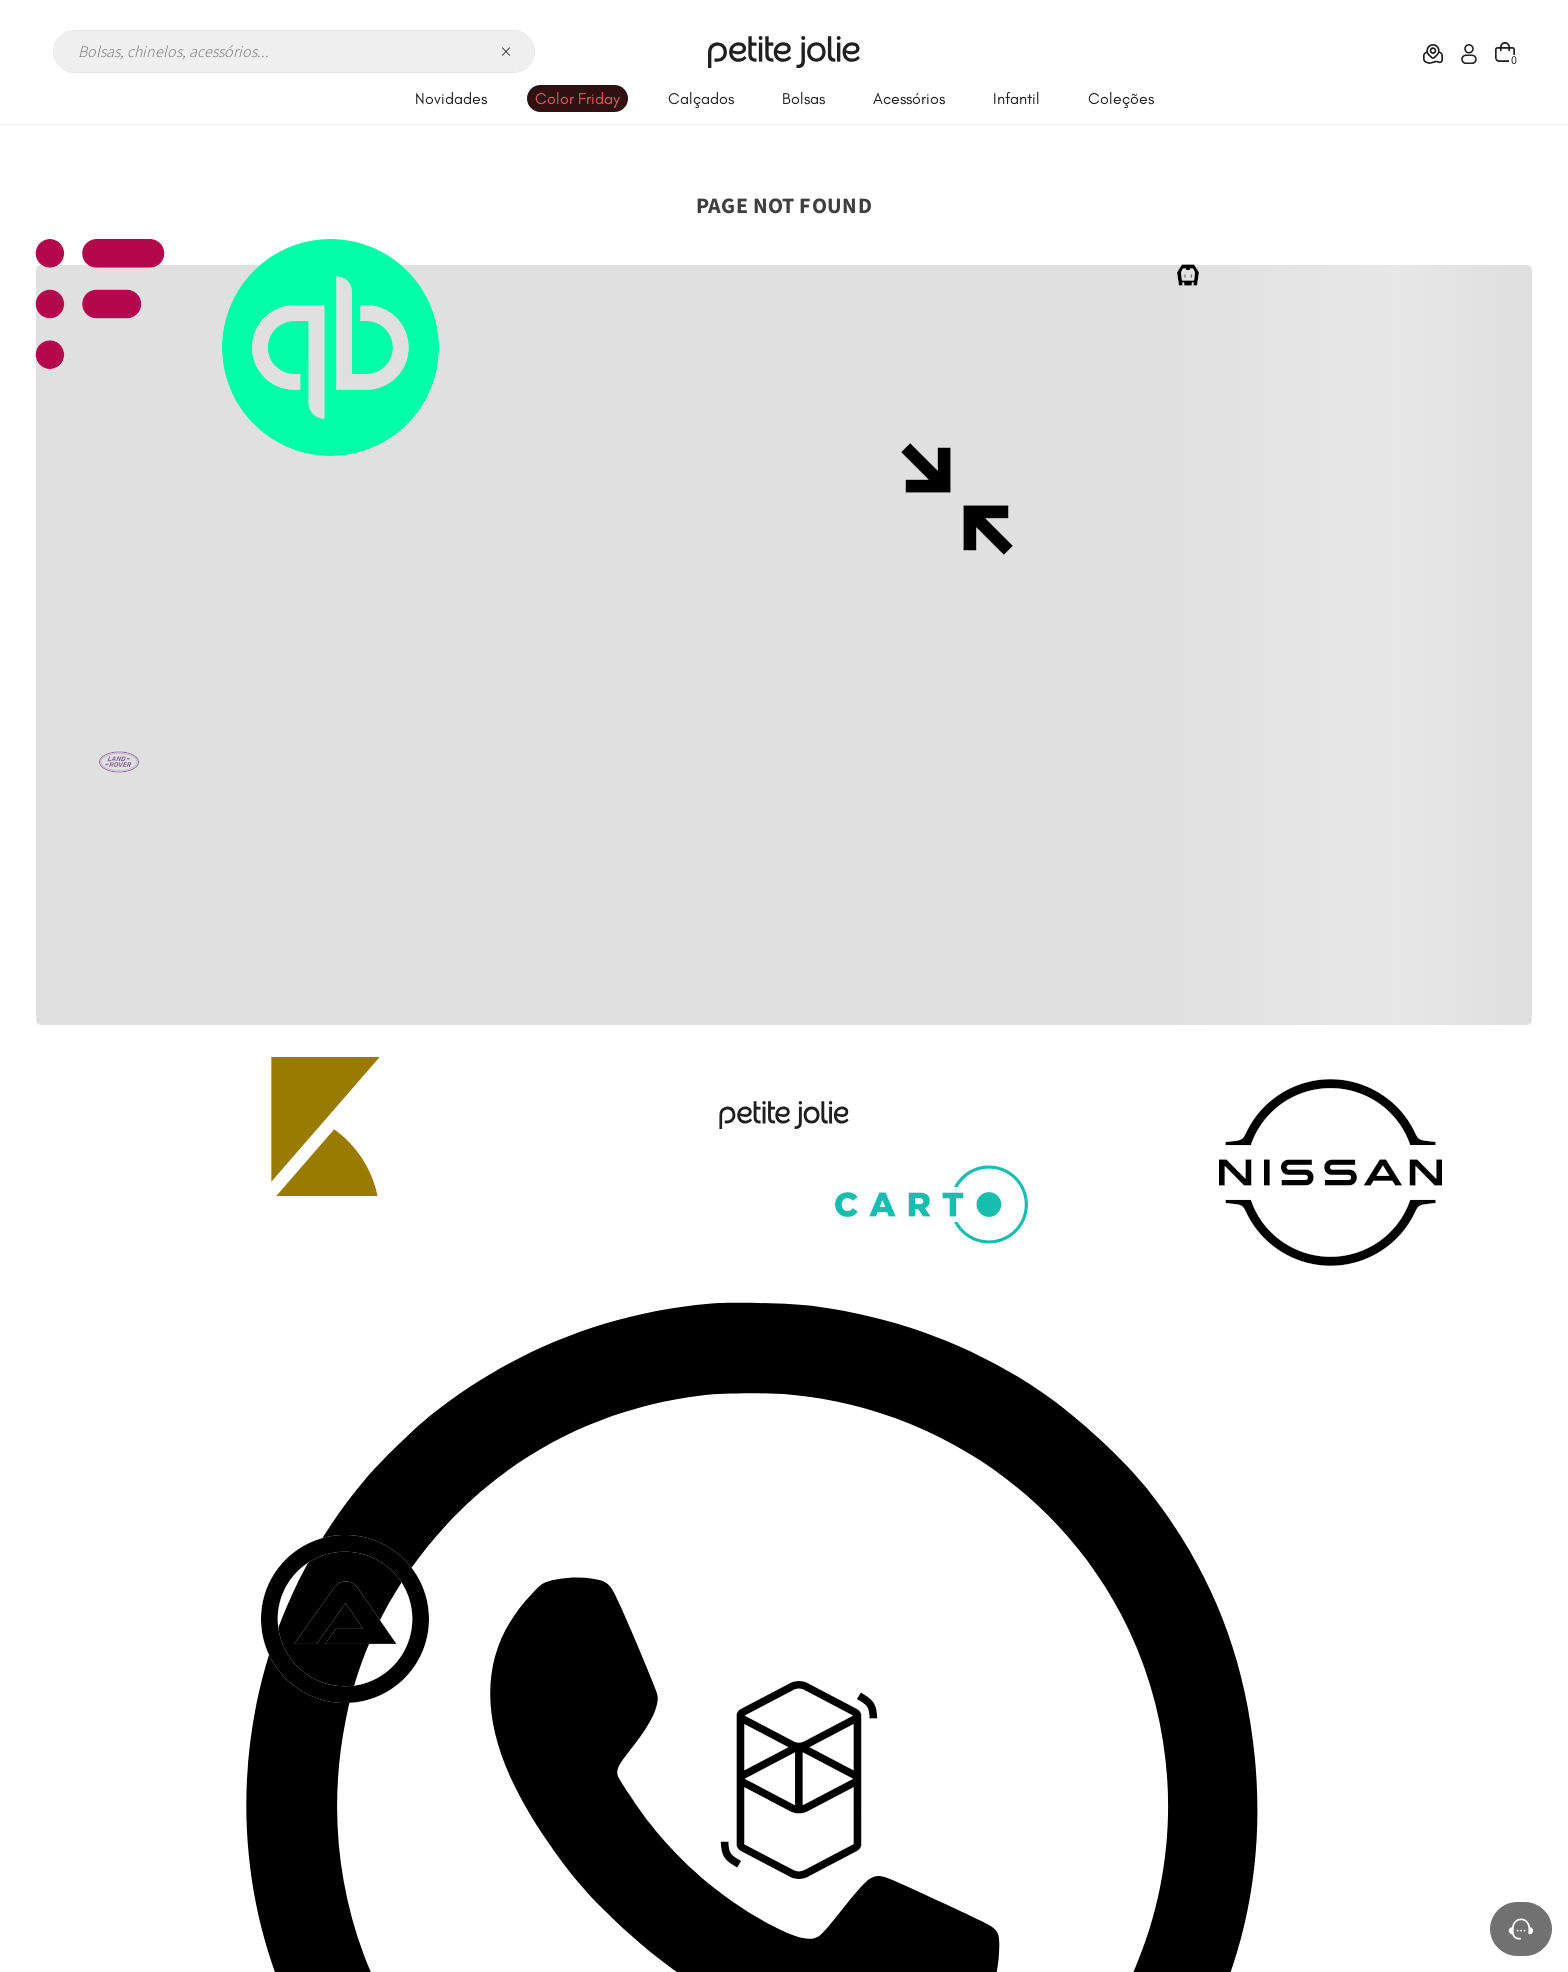 This screenshot has height=1972, width=1568. I want to click on CARTO mapping platform logo, so click(931, 1204).